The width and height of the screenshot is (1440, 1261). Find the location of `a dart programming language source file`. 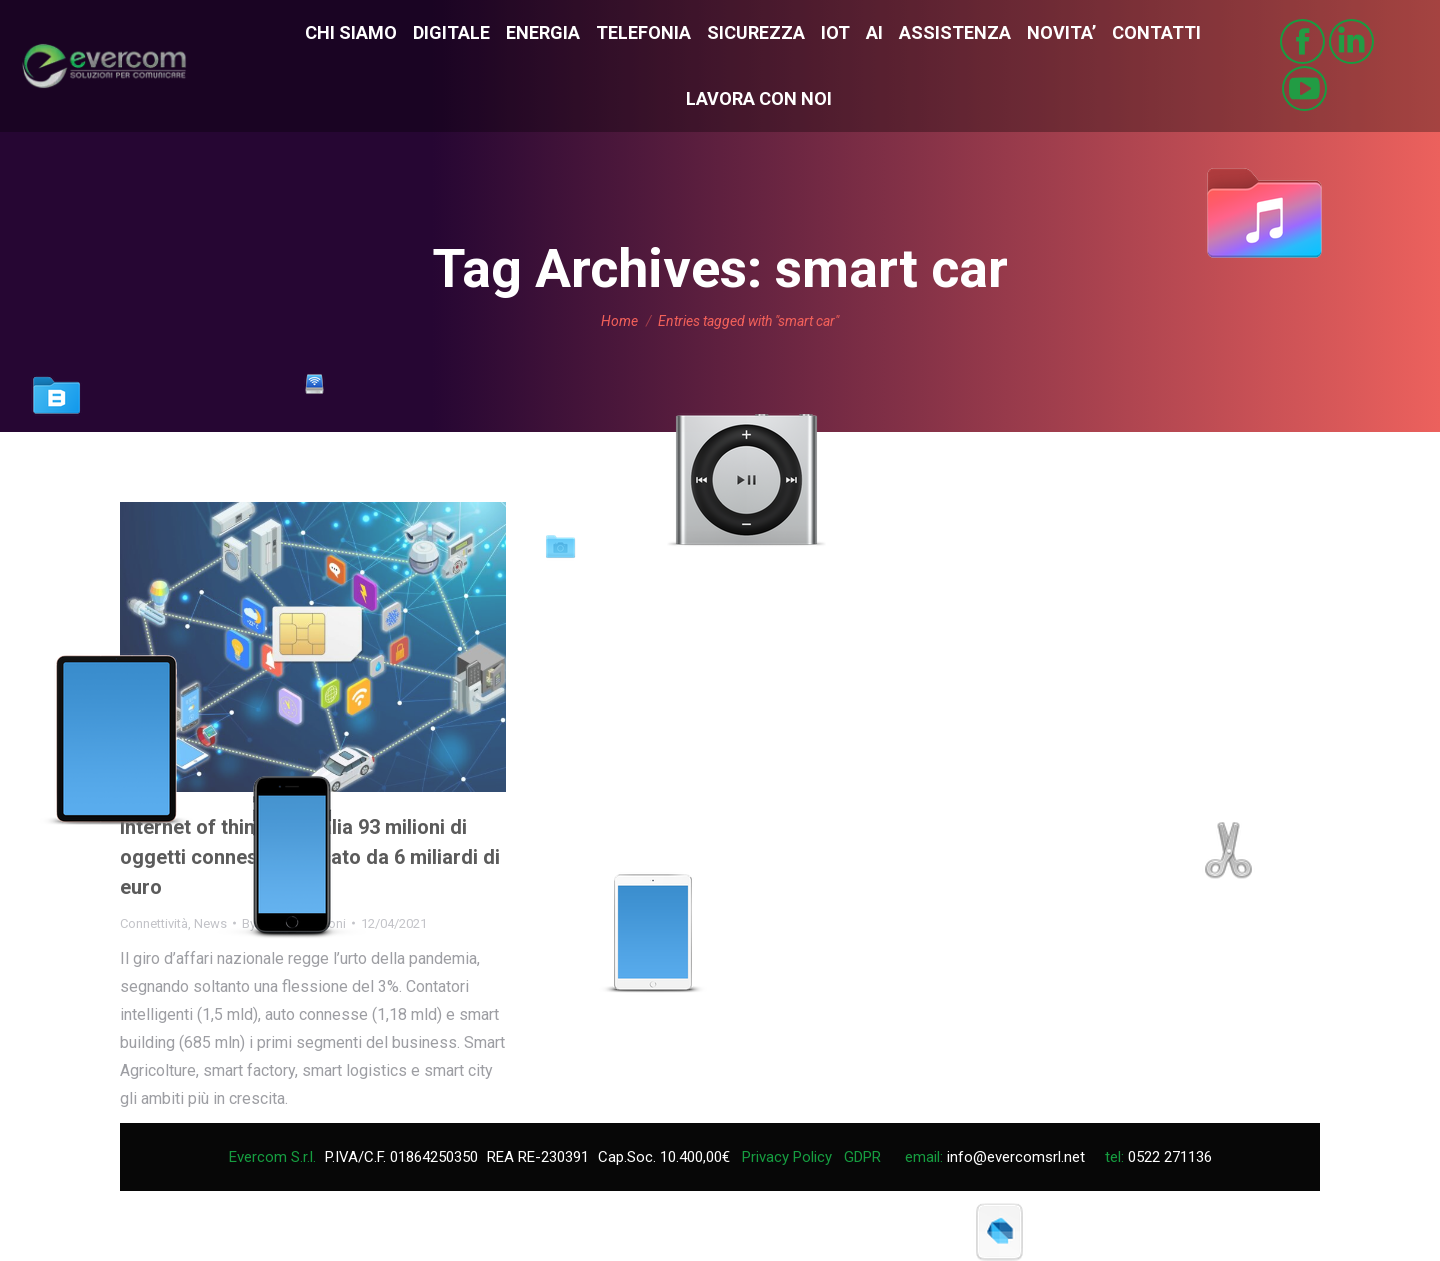

a dart programming language source file is located at coordinates (999, 1231).